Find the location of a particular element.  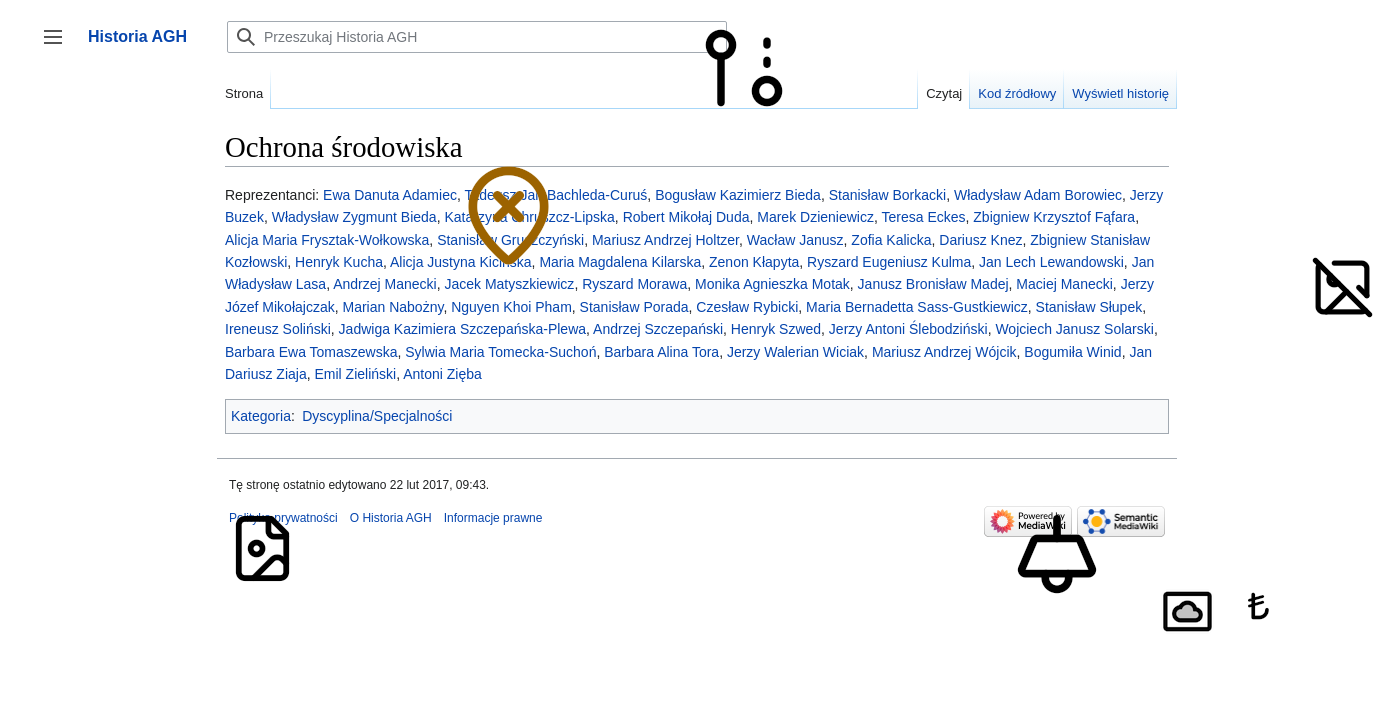

indicates price or payment in Turkish lira is located at coordinates (1257, 606).